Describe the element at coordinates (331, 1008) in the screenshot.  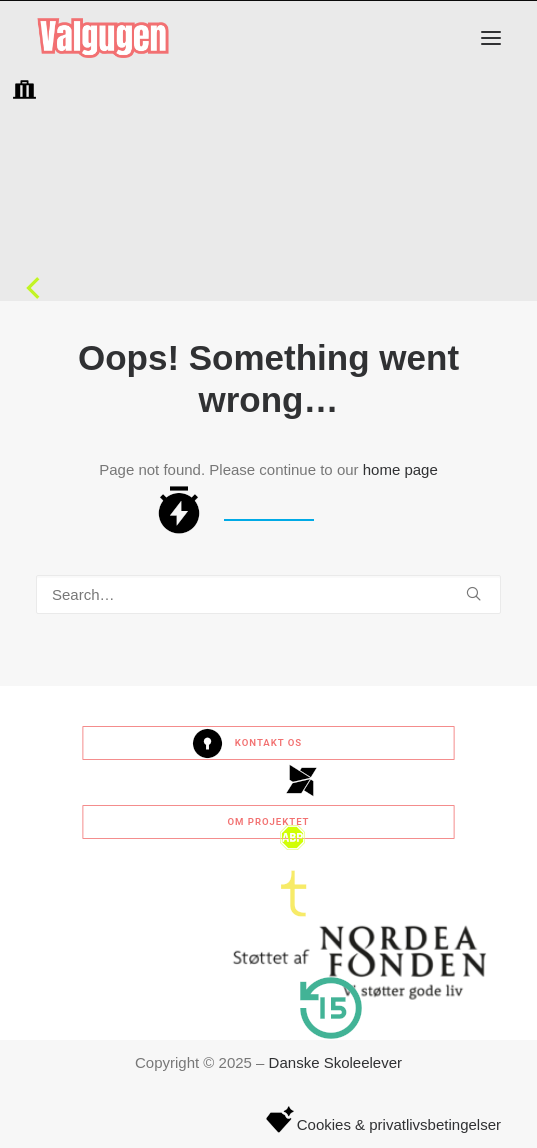
I see `rewind 15 seconds` at that location.